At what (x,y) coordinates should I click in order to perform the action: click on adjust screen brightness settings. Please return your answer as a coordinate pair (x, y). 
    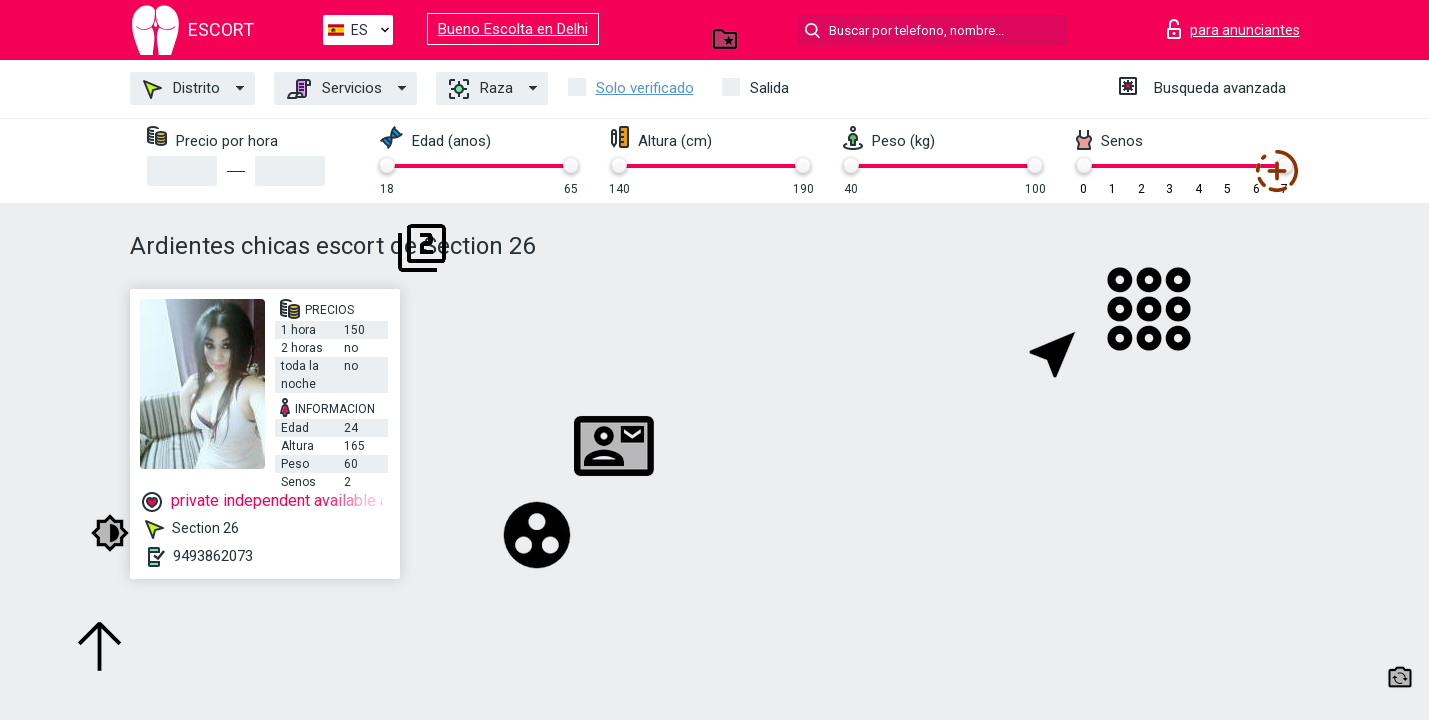
    Looking at the image, I should click on (110, 533).